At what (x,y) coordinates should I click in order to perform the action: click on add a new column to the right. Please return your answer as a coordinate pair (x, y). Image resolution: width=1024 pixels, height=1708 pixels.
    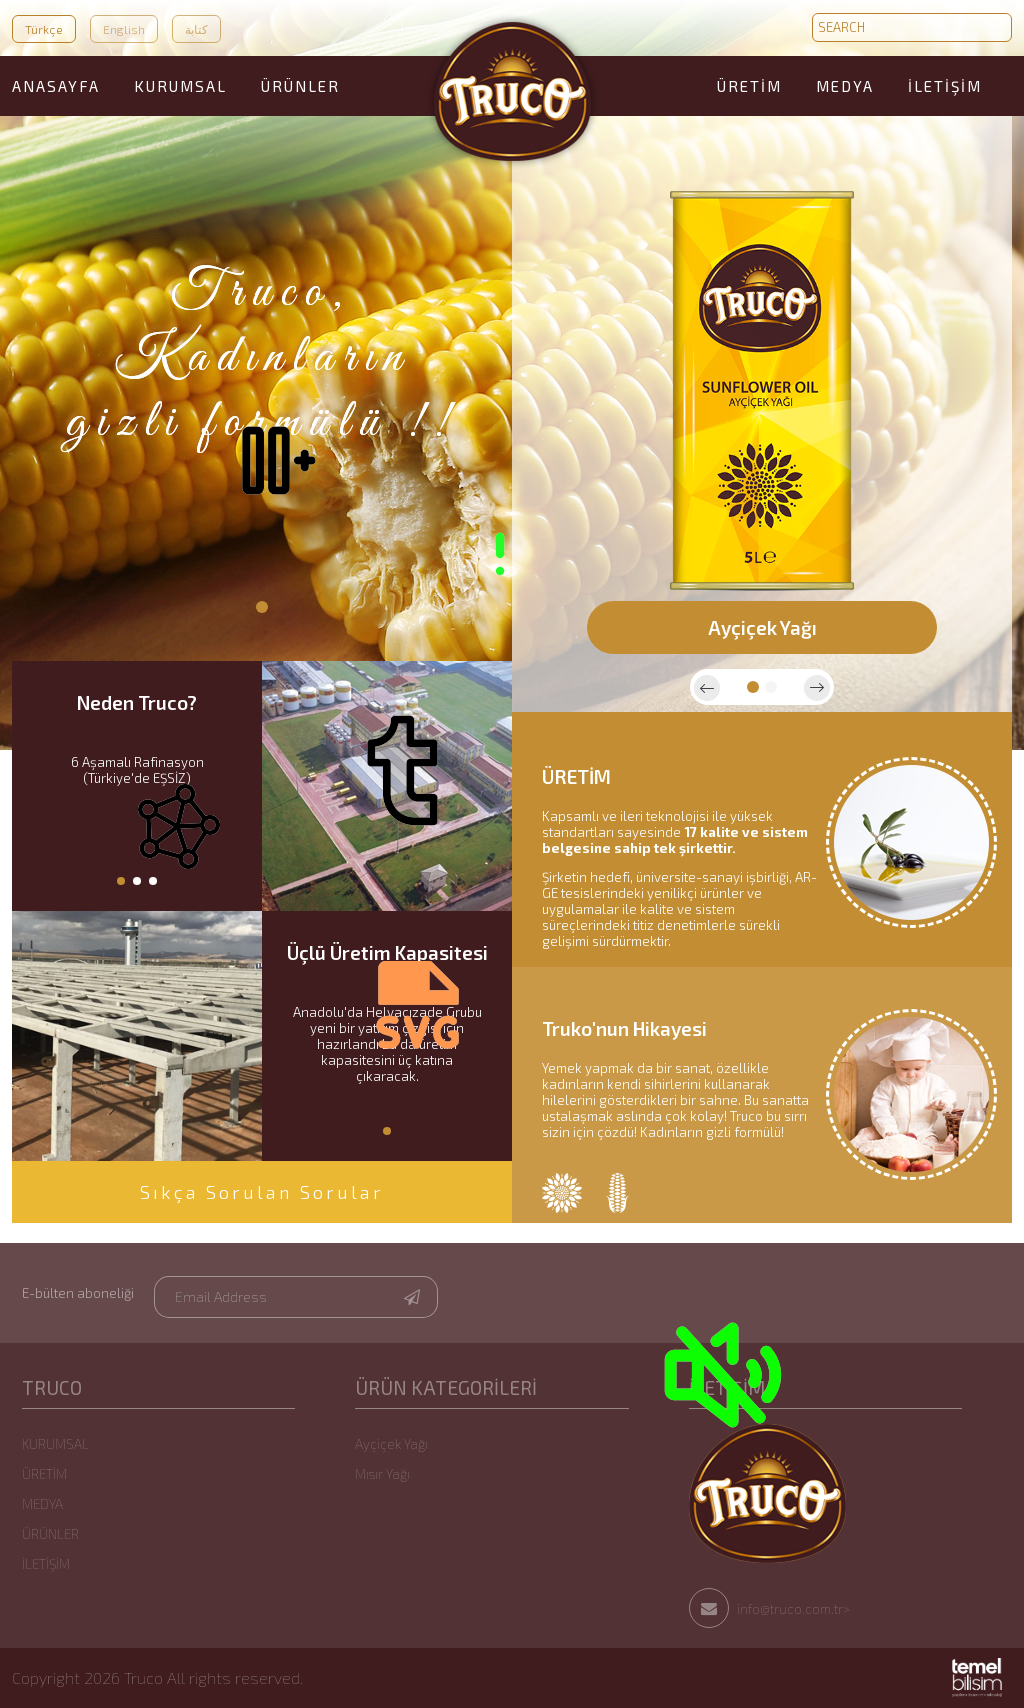
    Looking at the image, I should click on (273, 460).